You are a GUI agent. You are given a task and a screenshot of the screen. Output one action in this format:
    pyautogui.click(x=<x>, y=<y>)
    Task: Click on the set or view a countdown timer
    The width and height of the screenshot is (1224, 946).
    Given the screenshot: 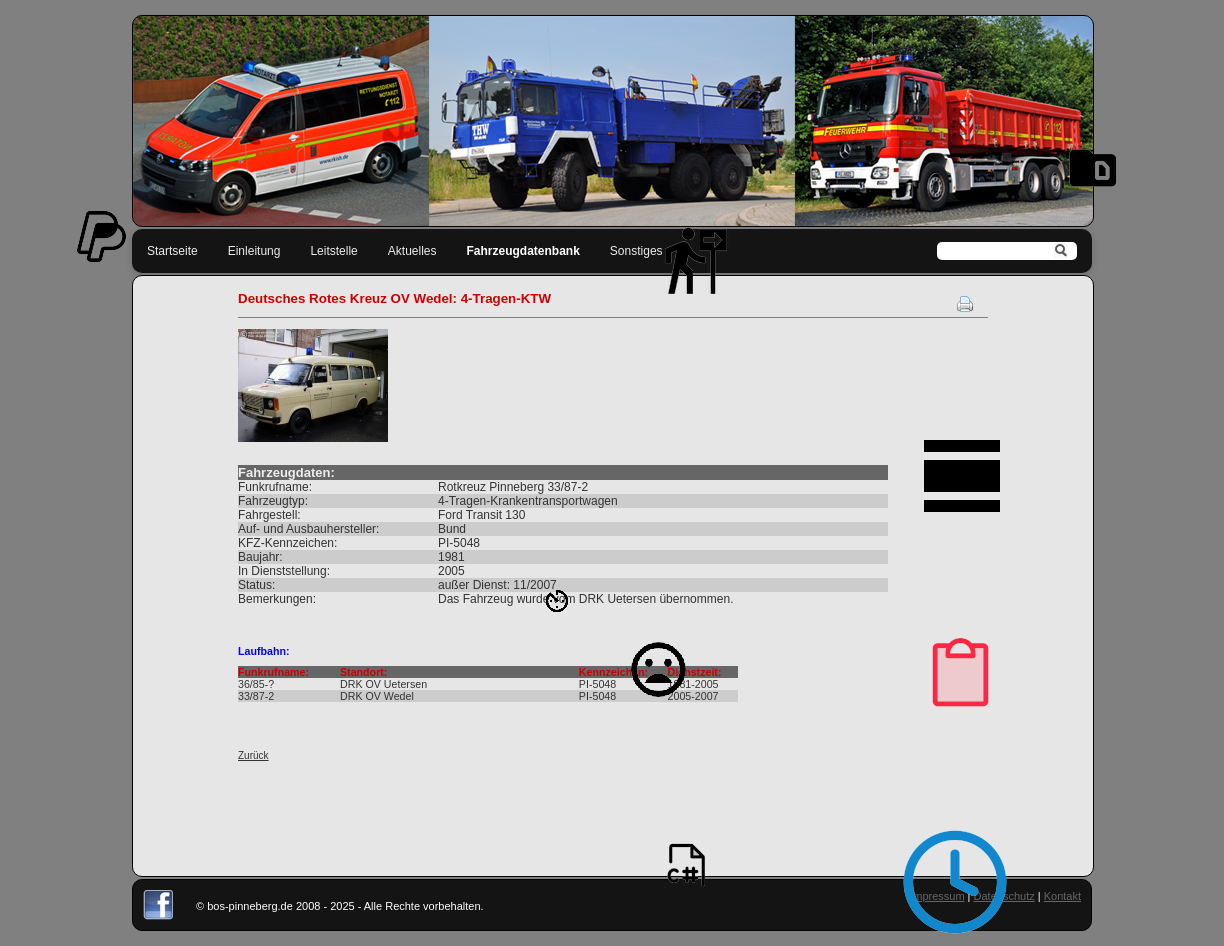 What is the action you would take?
    pyautogui.click(x=557, y=601)
    